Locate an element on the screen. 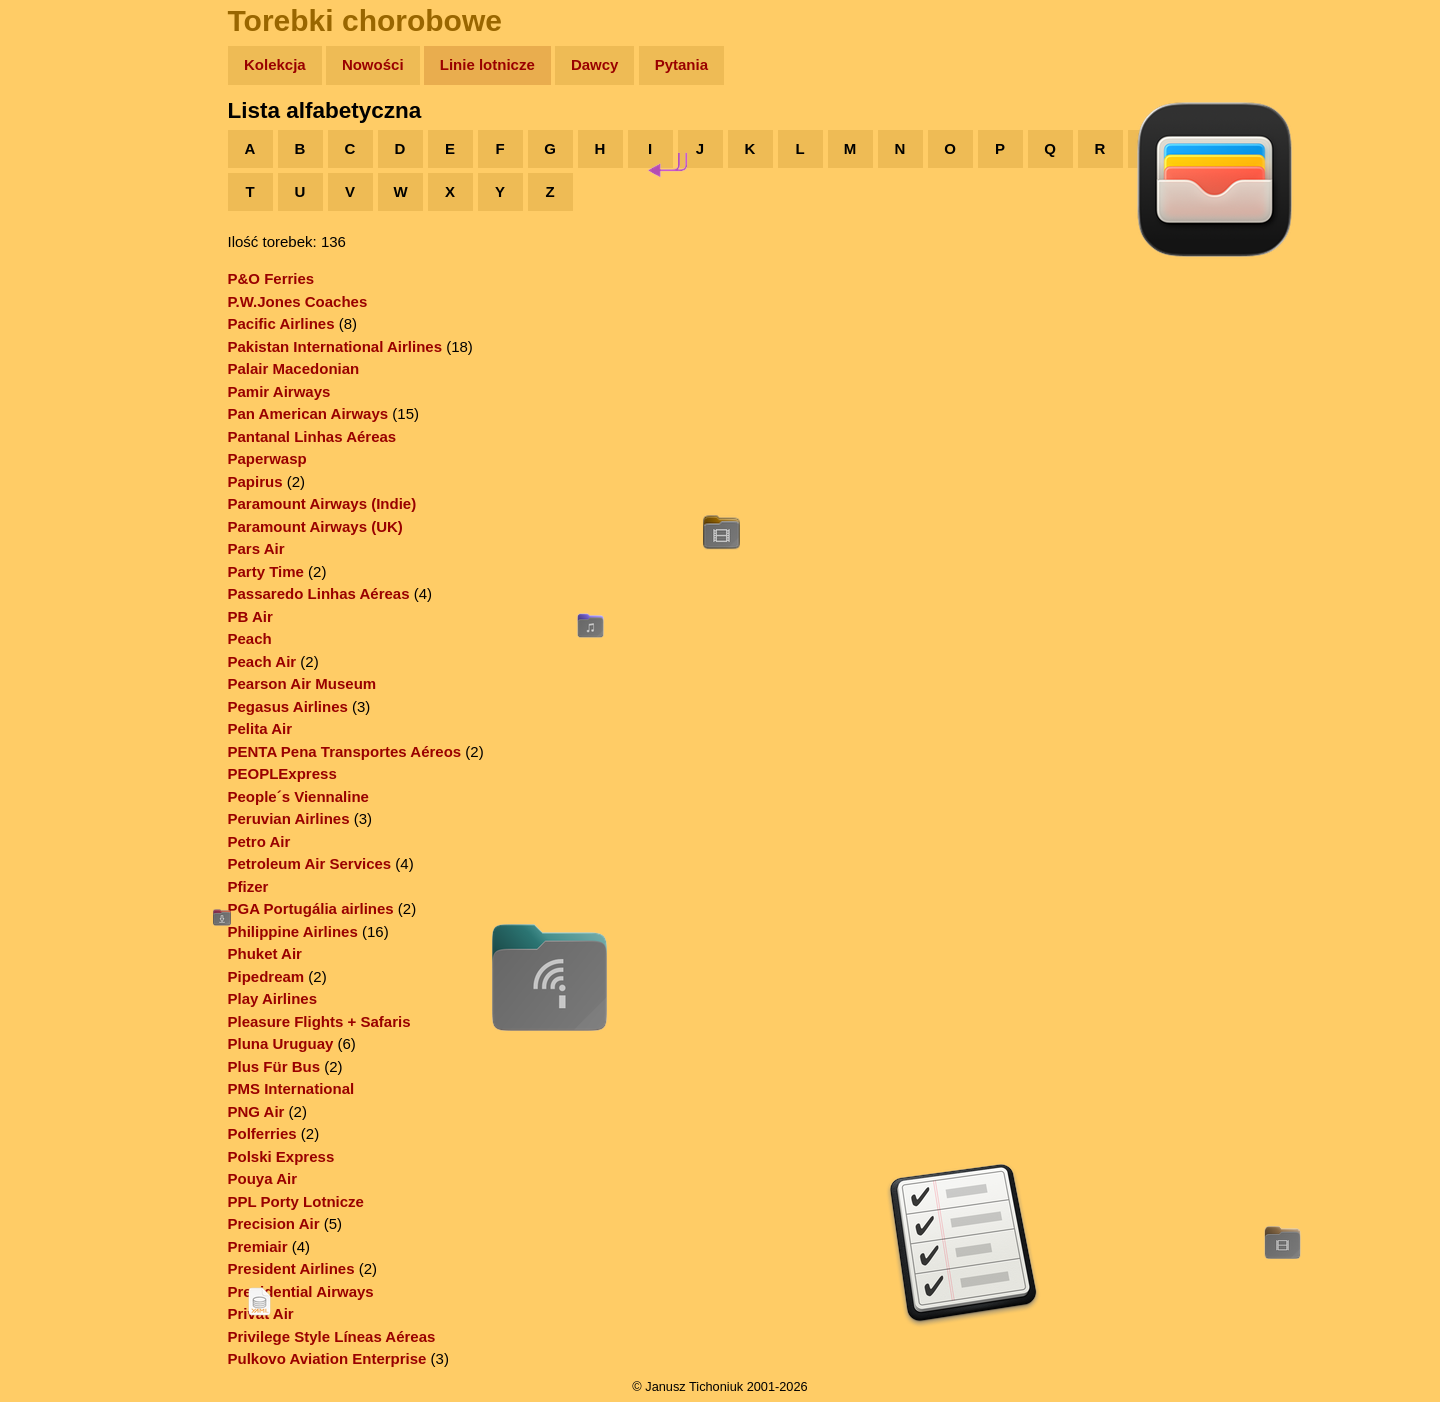 The height and width of the screenshot is (1402, 1440). open insync cloud sync folder is located at coordinates (549, 977).